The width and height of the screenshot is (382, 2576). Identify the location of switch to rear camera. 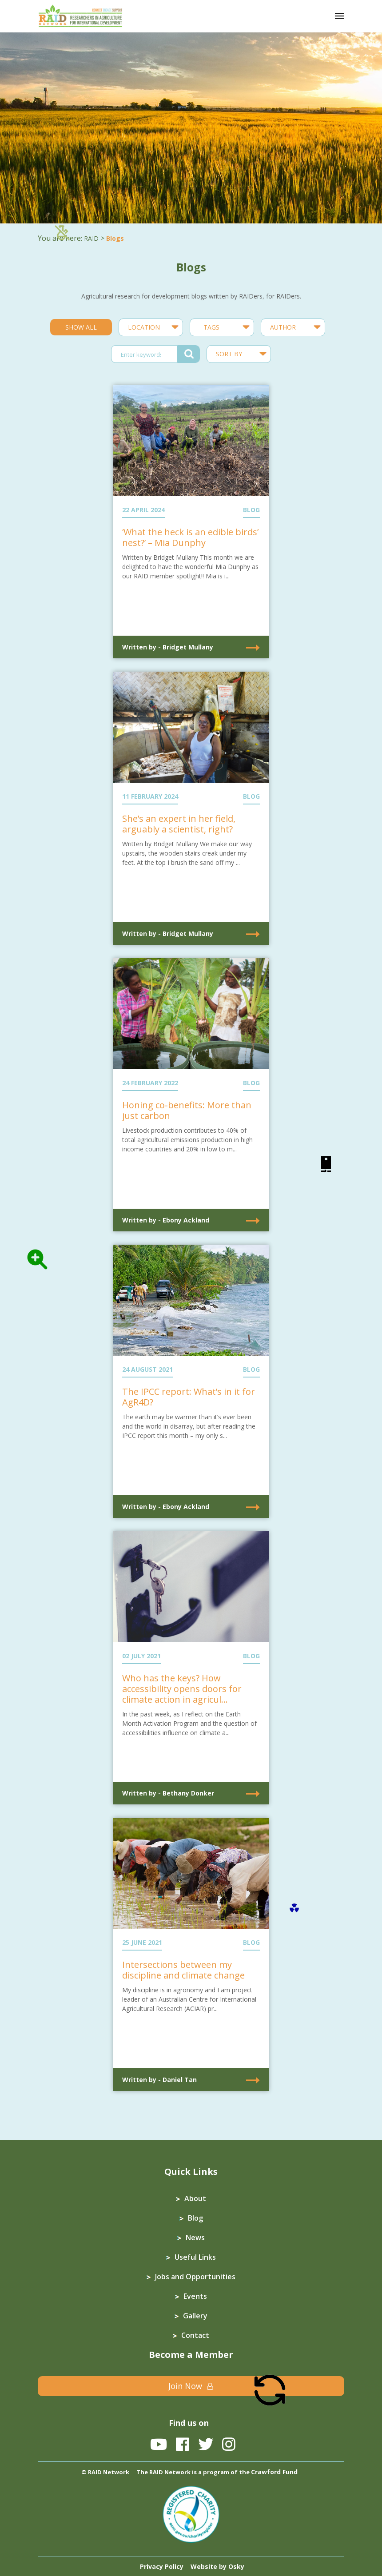
(326, 1165).